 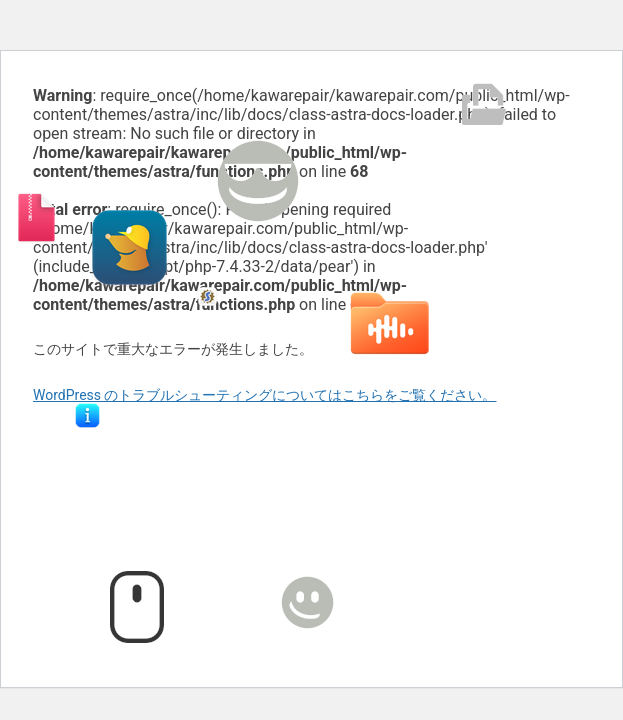 I want to click on open slade editor application, so click(x=207, y=296).